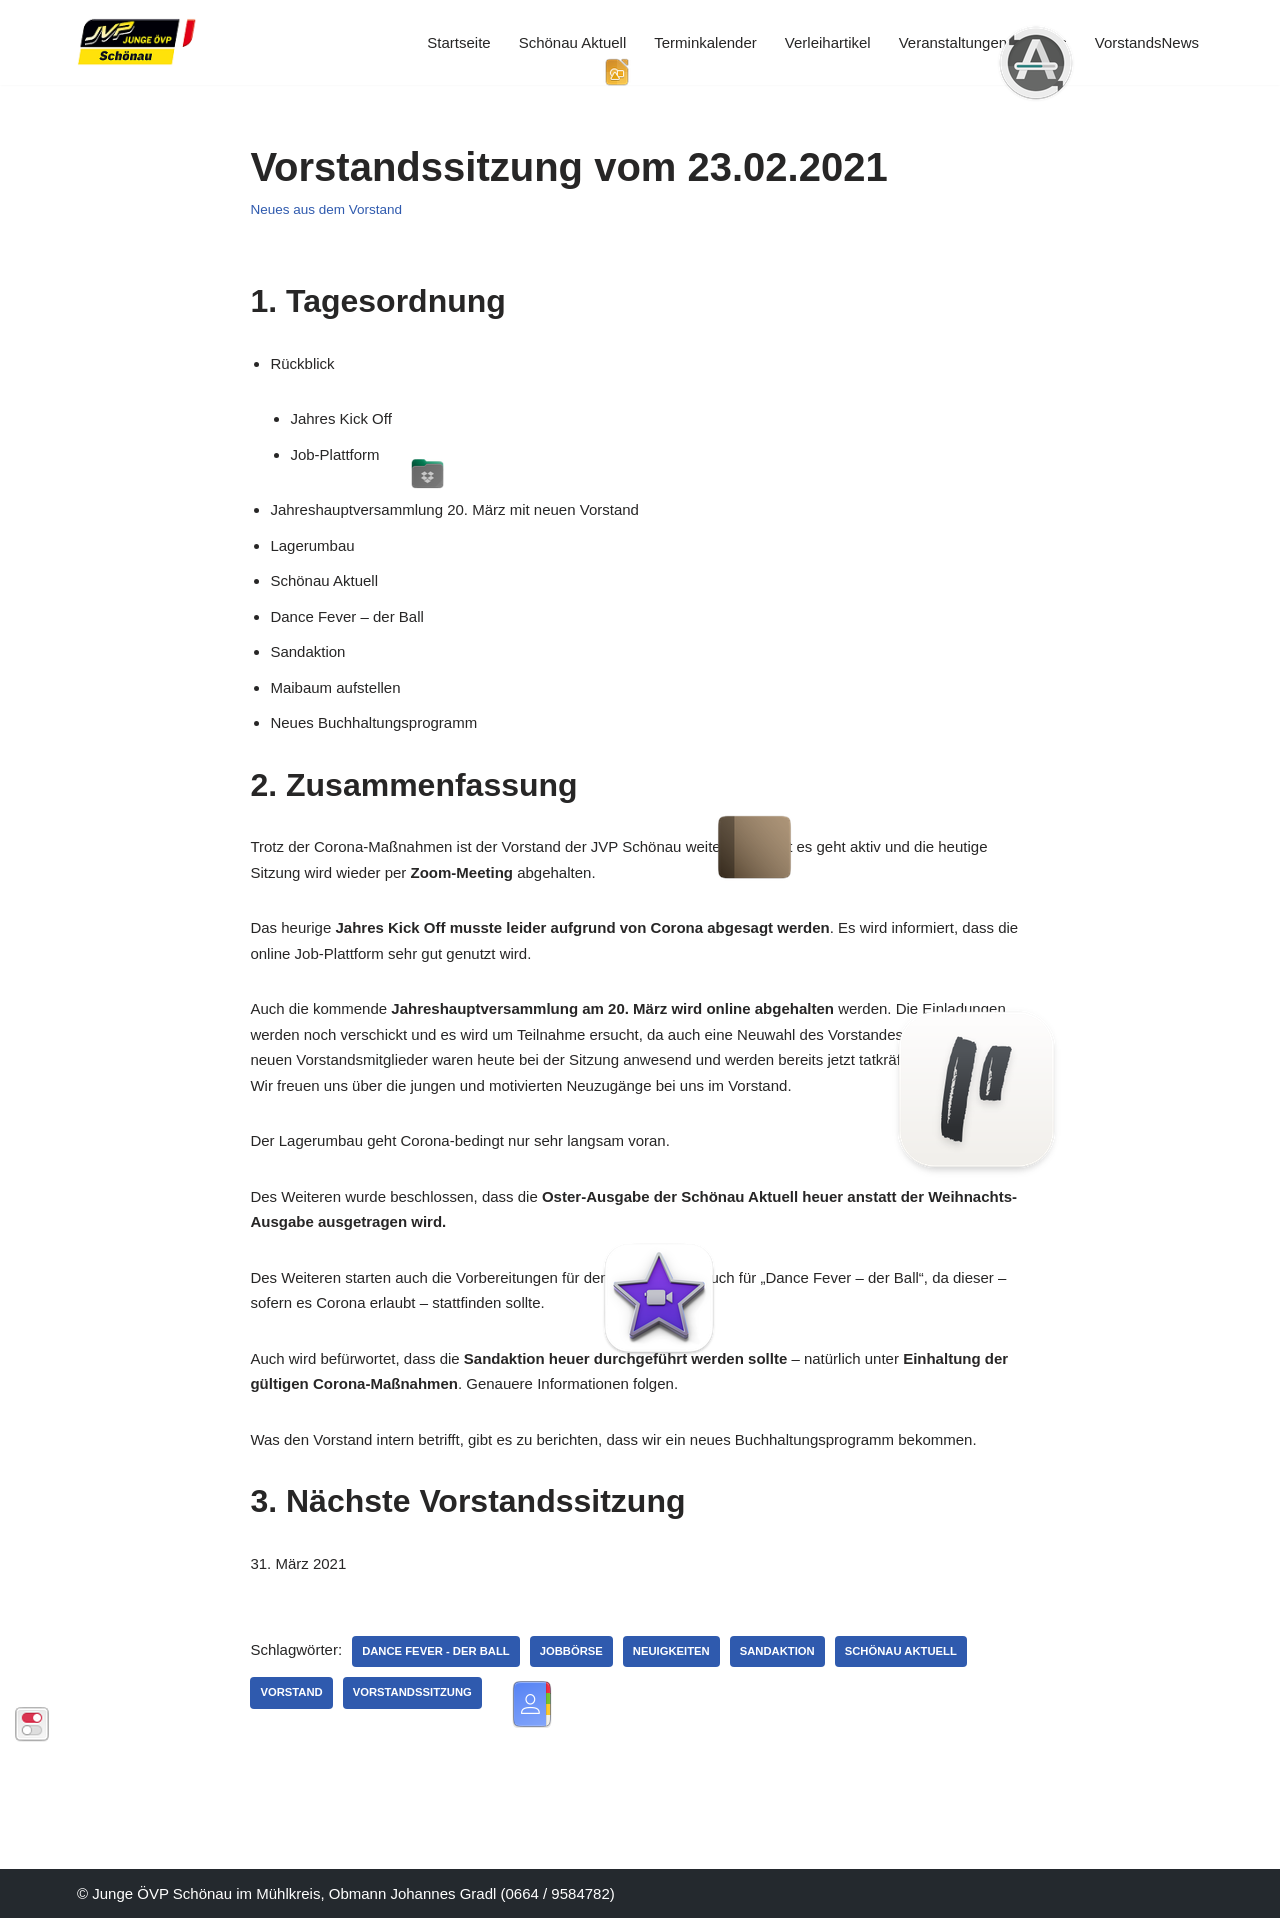  What do you see at coordinates (1036, 63) in the screenshot?
I see `open the software updater application` at bounding box center [1036, 63].